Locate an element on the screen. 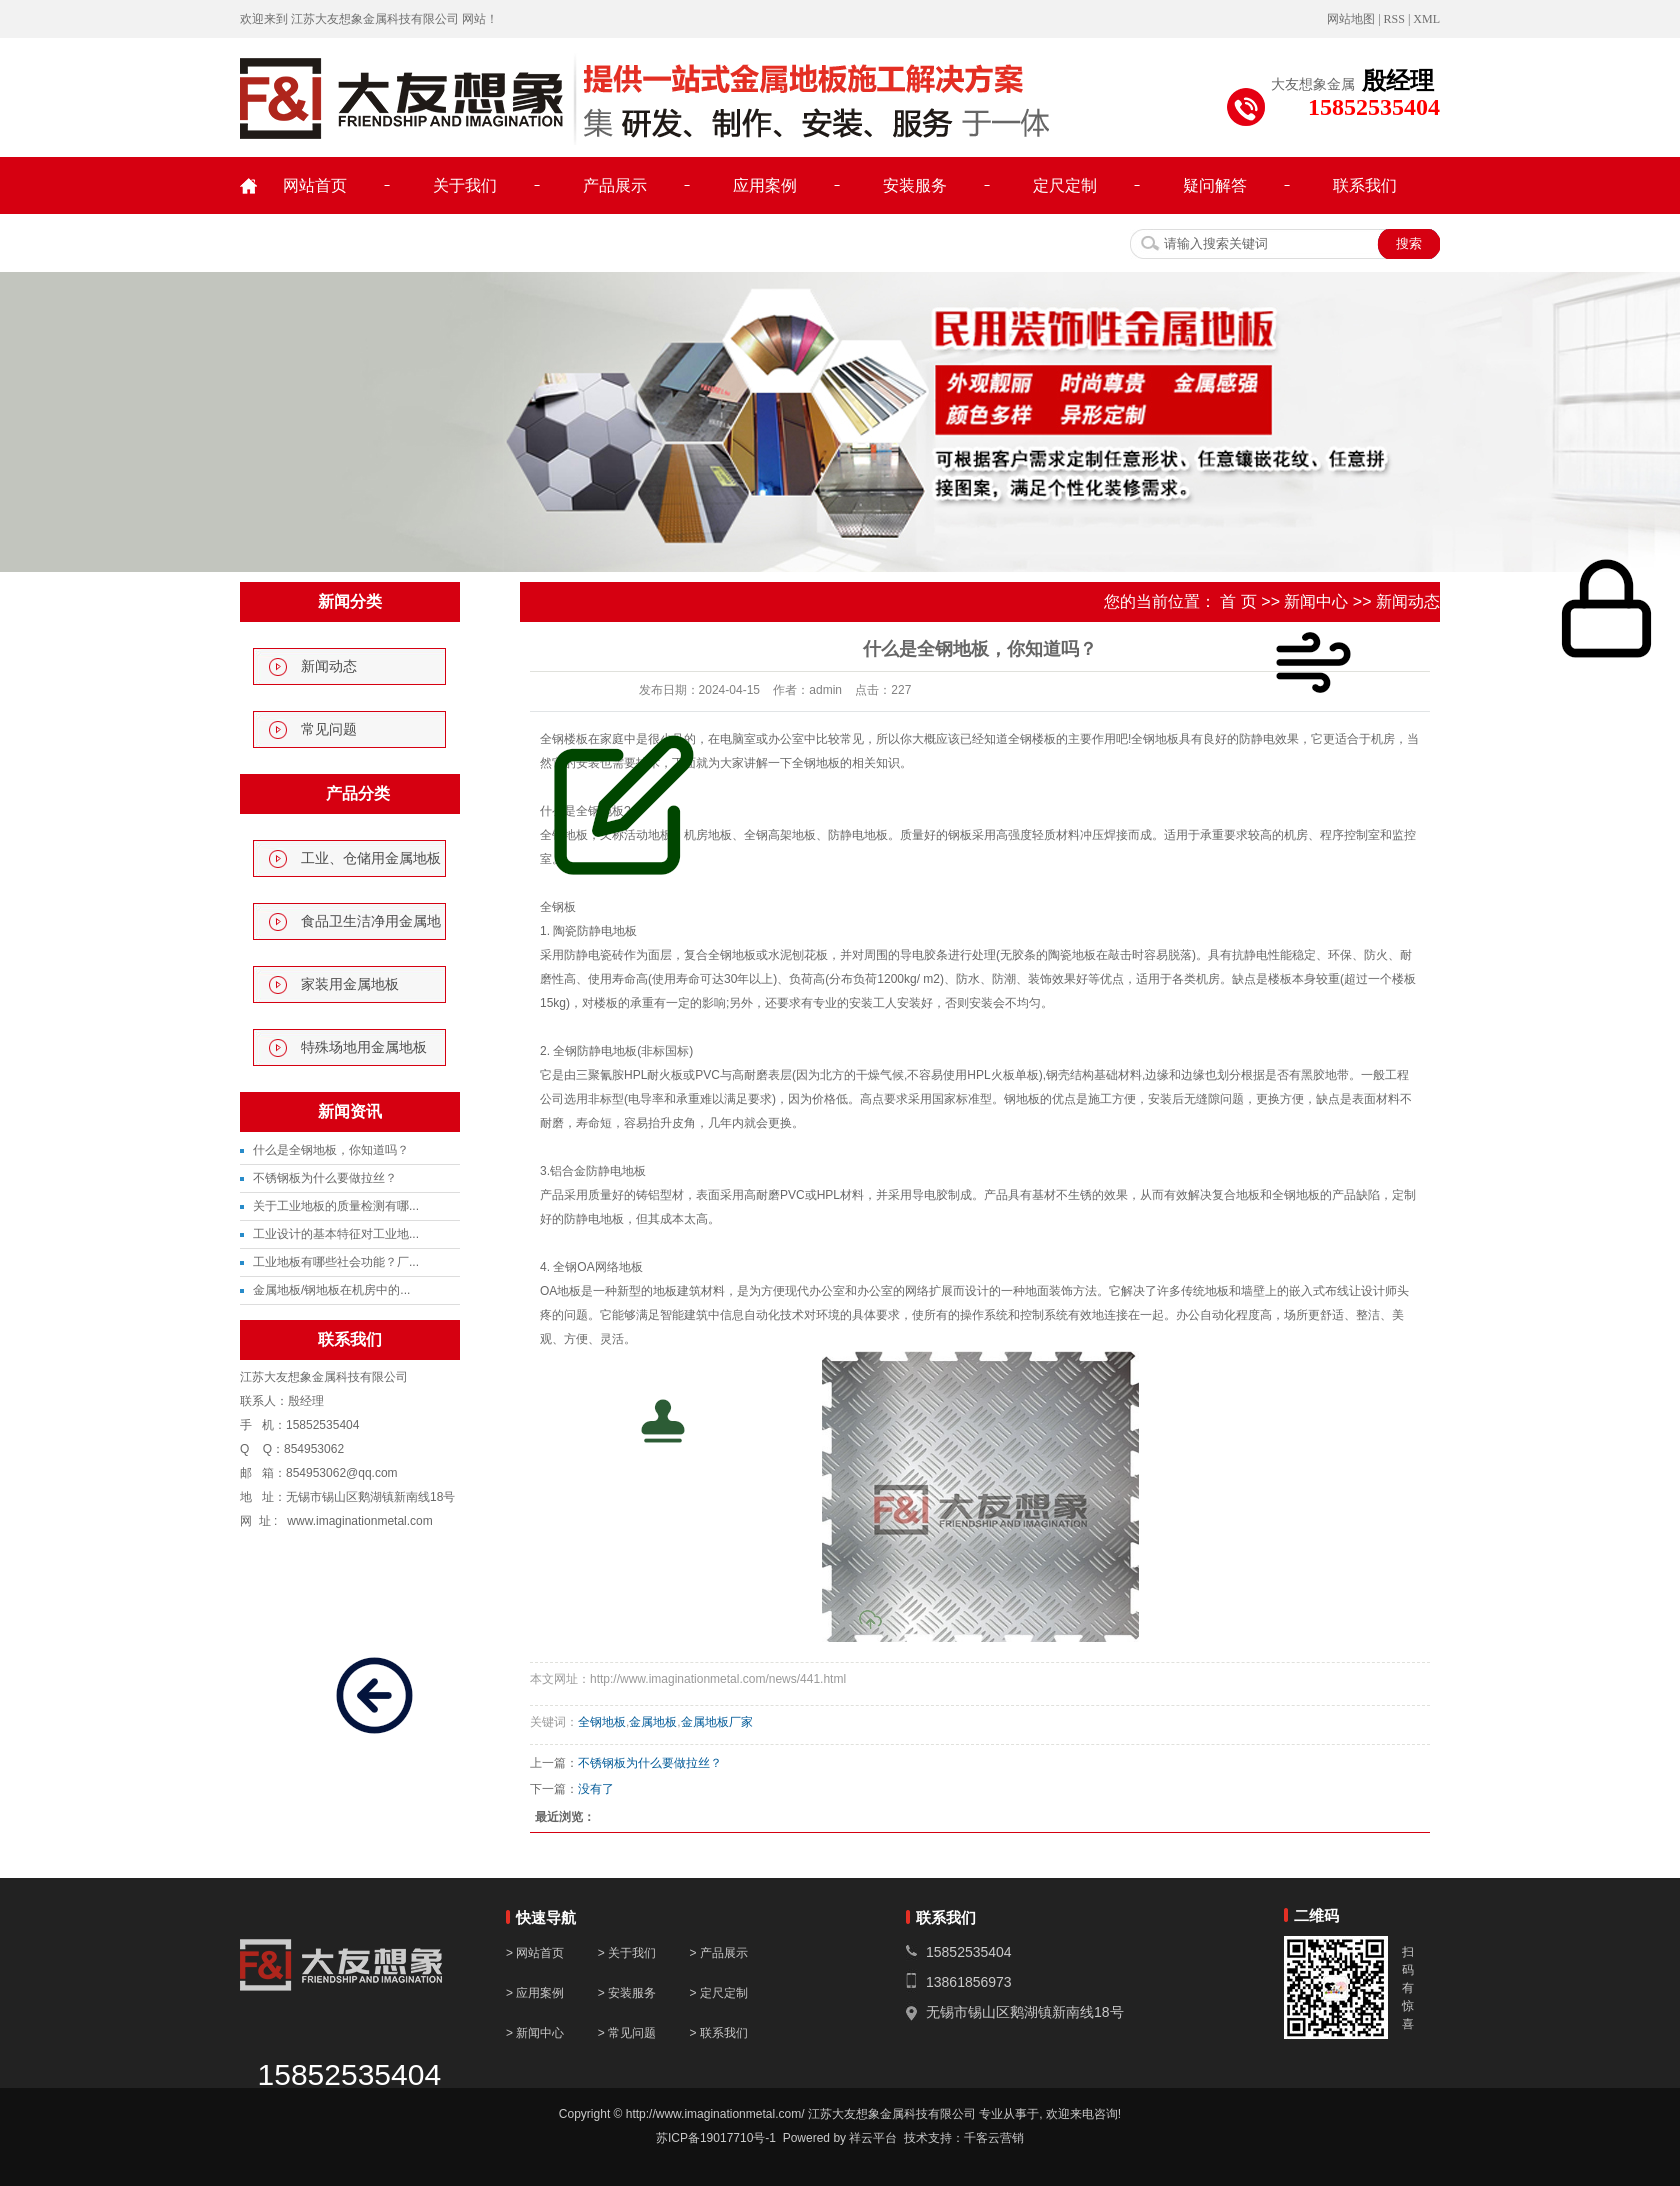 The image size is (1680, 2186). upload file to cloud storage is located at coordinates (870, 1619).